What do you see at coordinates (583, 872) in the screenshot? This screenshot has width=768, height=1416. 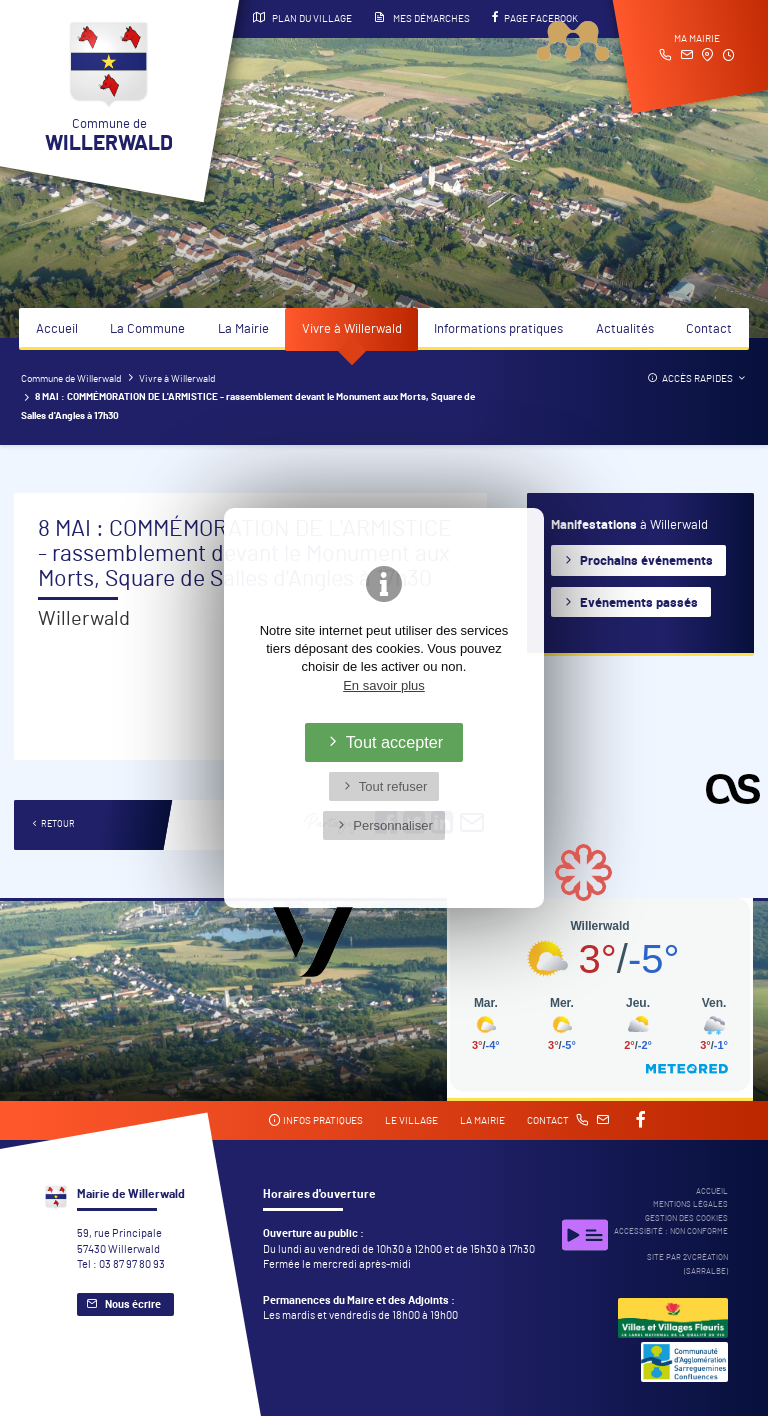 I see `svg file format indicator` at bounding box center [583, 872].